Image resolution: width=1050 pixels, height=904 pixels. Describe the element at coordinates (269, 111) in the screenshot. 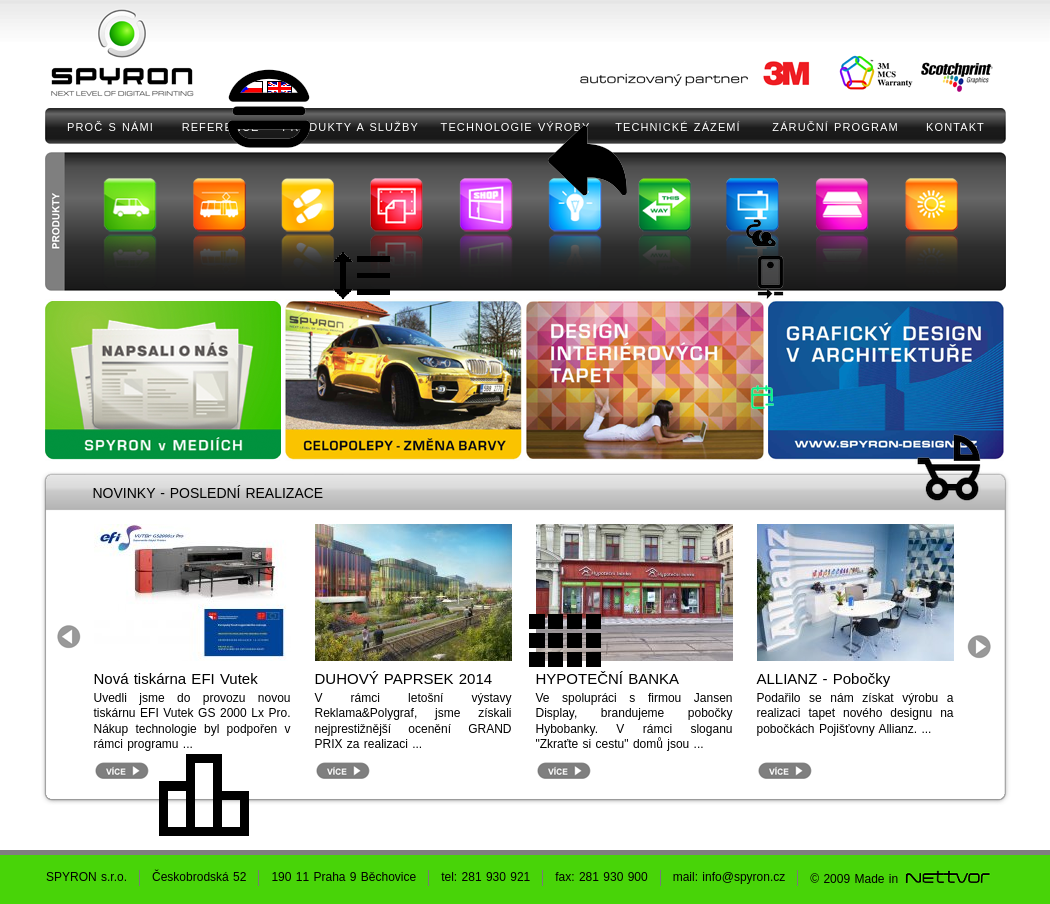

I see `open navigation menu` at that location.